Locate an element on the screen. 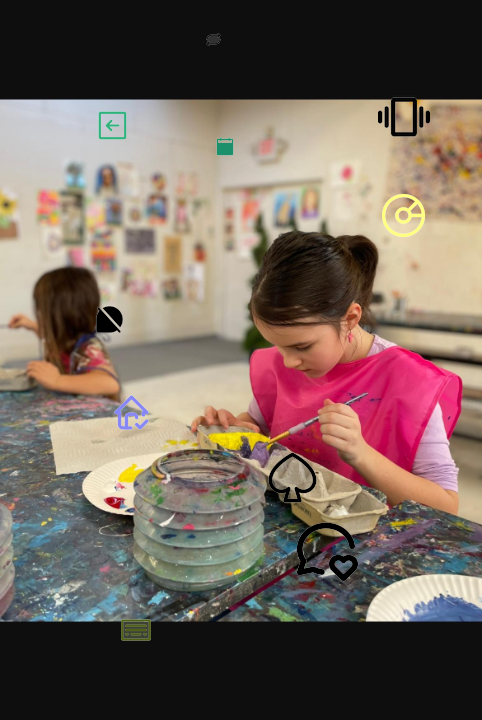 The height and width of the screenshot is (720, 482). toggle repeat mode for media playback is located at coordinates (213, 39).